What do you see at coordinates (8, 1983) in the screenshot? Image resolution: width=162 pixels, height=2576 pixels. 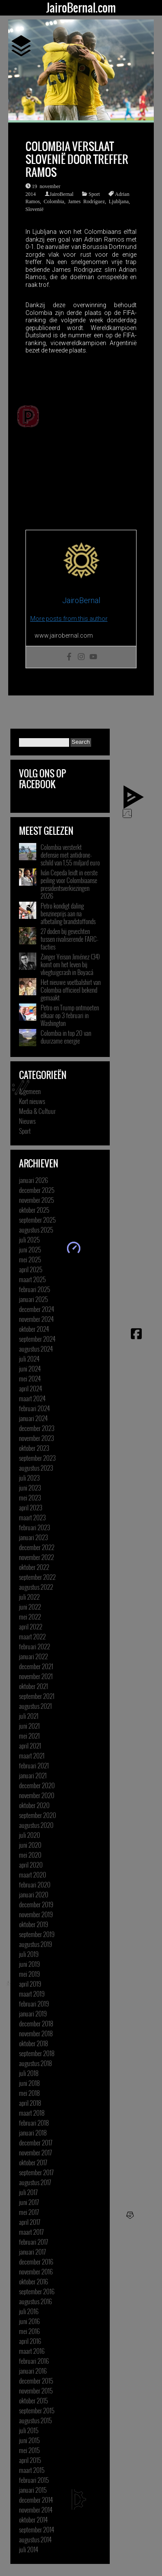 I see `java programming language logo` at bounding box center [8, 1983].